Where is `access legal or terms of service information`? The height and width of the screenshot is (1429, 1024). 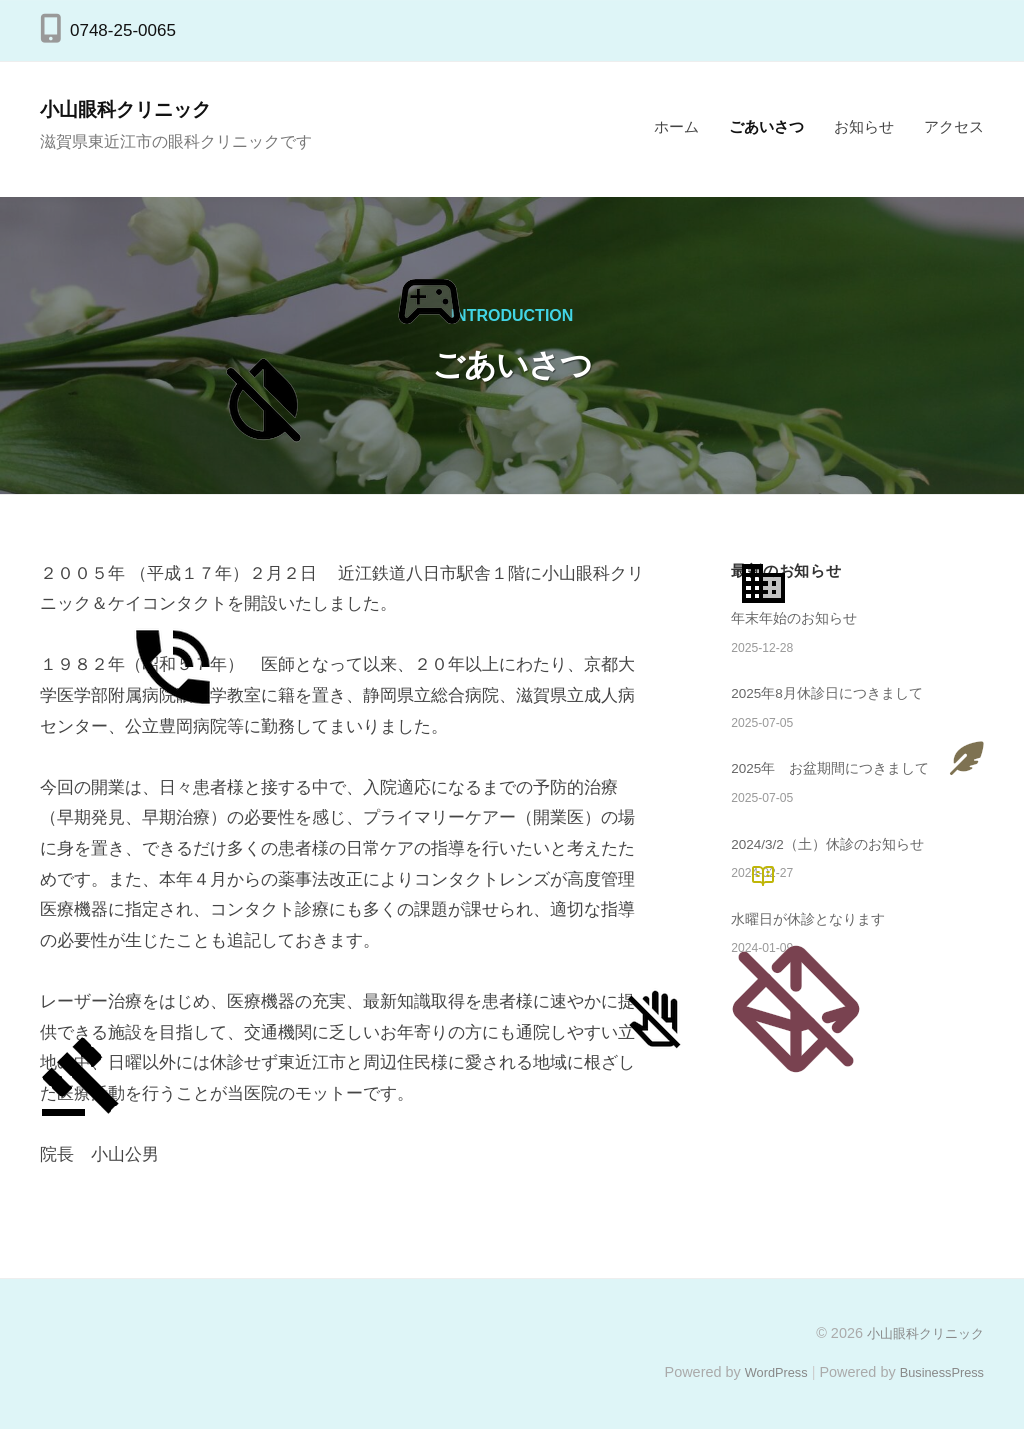 access legal or terms of service information is located at coordinates (81, 1076).